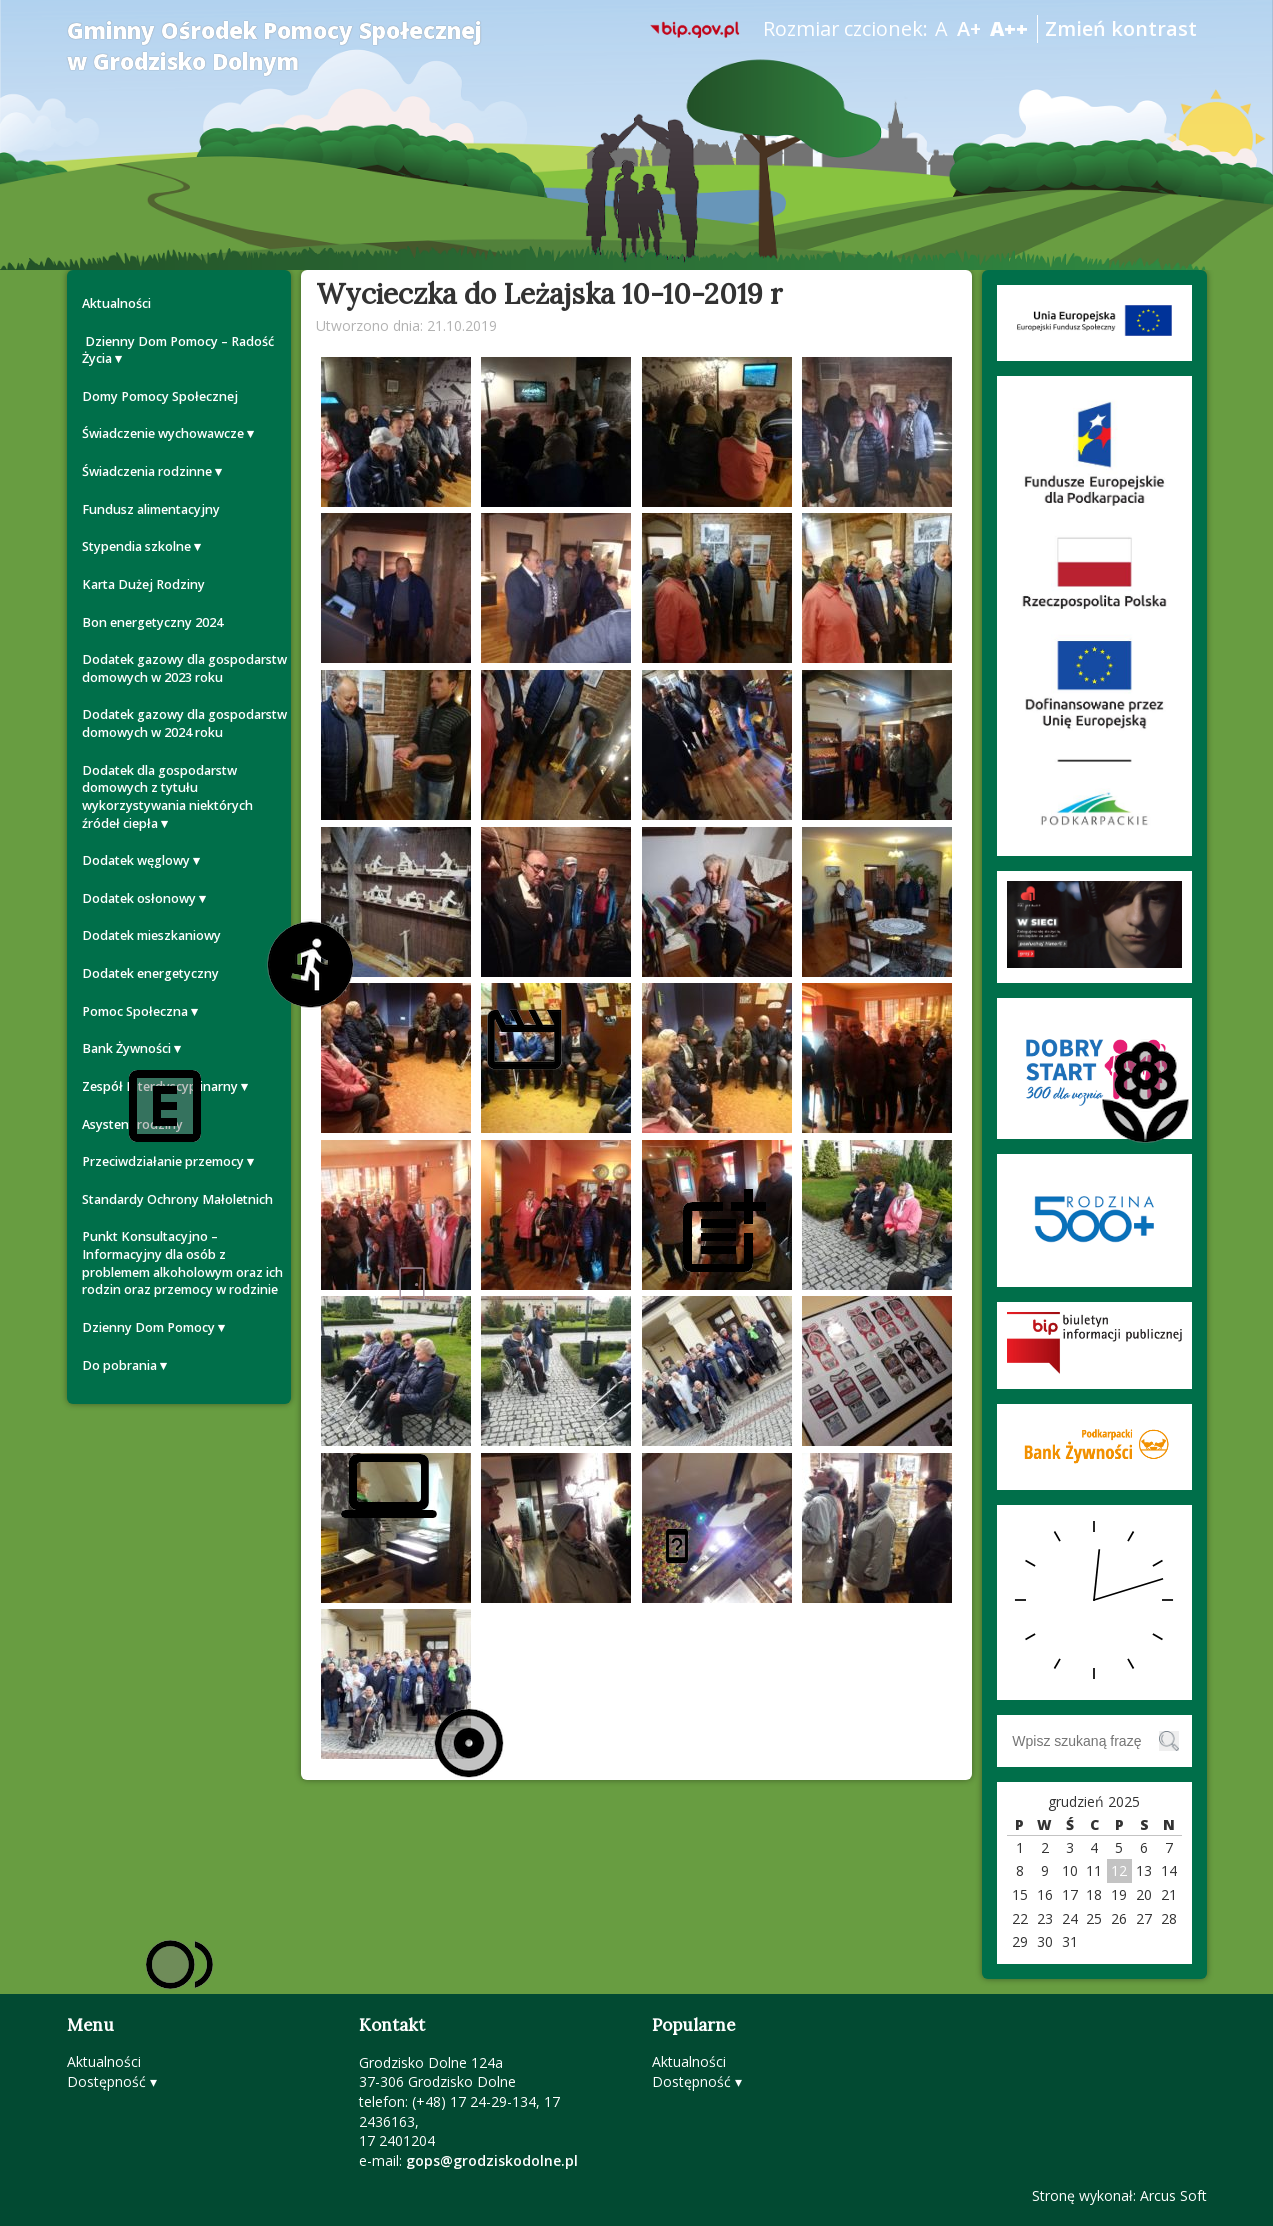 The image size is (1273, 2226). I want to click on create a new post or document, so click(722, 1232).